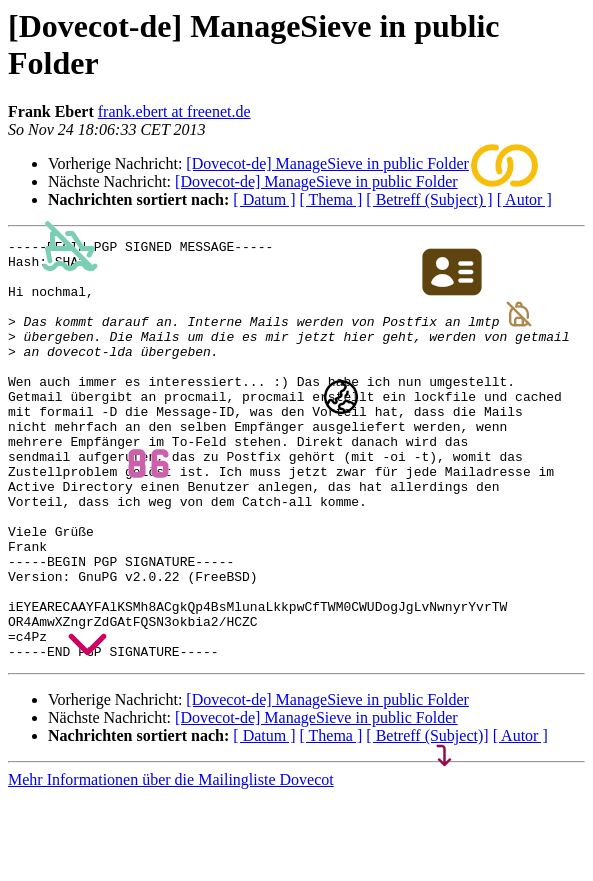 This screenshot has height=881, width=593. I want to click on move item down in a list, so click(444, 755).